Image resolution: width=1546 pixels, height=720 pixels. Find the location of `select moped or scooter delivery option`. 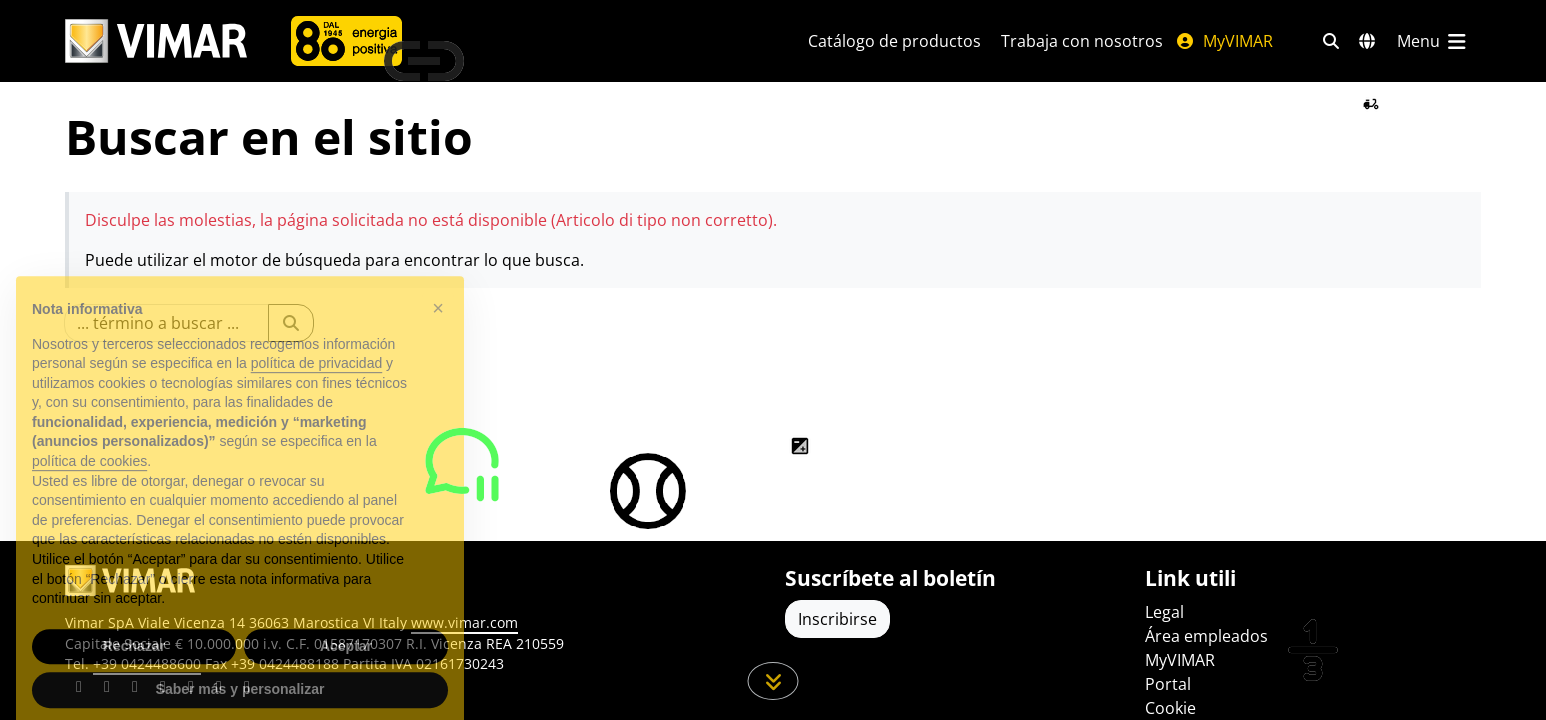

select moped or scooter delivery option is located at coordinates (1371, 104).